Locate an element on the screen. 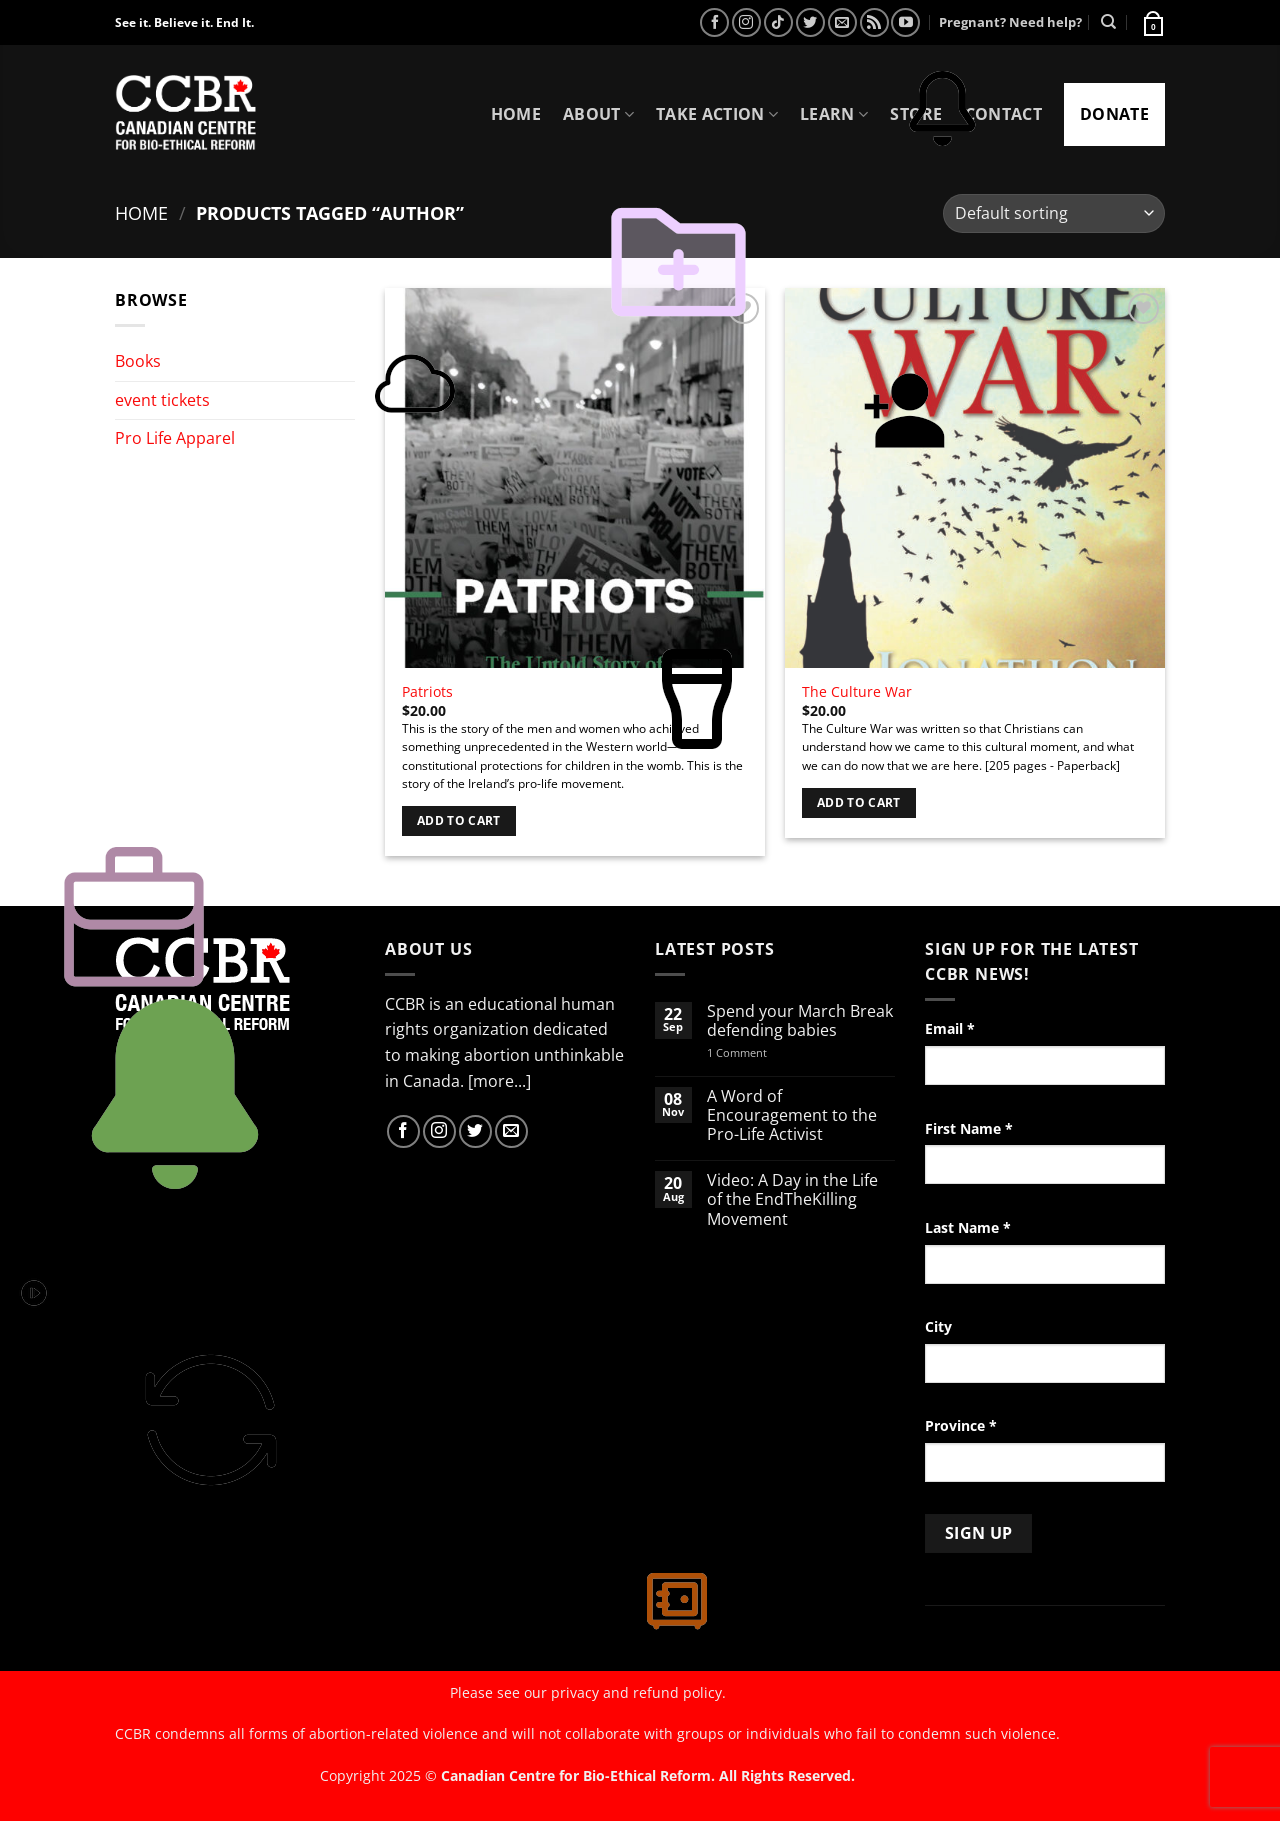 Image resolution: width=1280 pixels, height=1821 pixels. add a new contact or friend is located at coordinates (904, 410).